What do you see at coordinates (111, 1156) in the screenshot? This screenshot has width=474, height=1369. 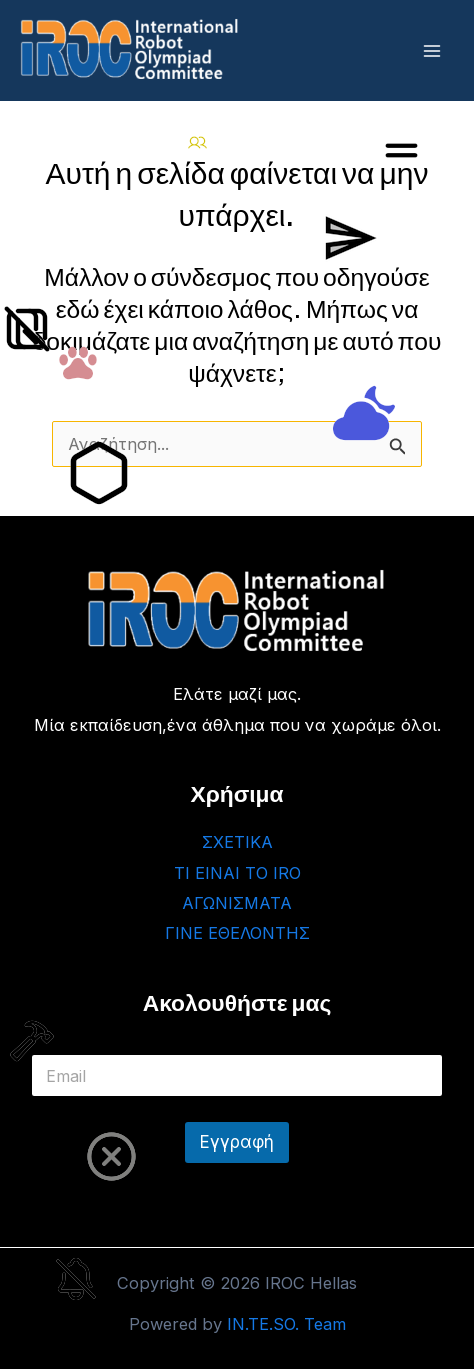 I see `close or dismiss a dialog` at bounding box center [111, 1156].